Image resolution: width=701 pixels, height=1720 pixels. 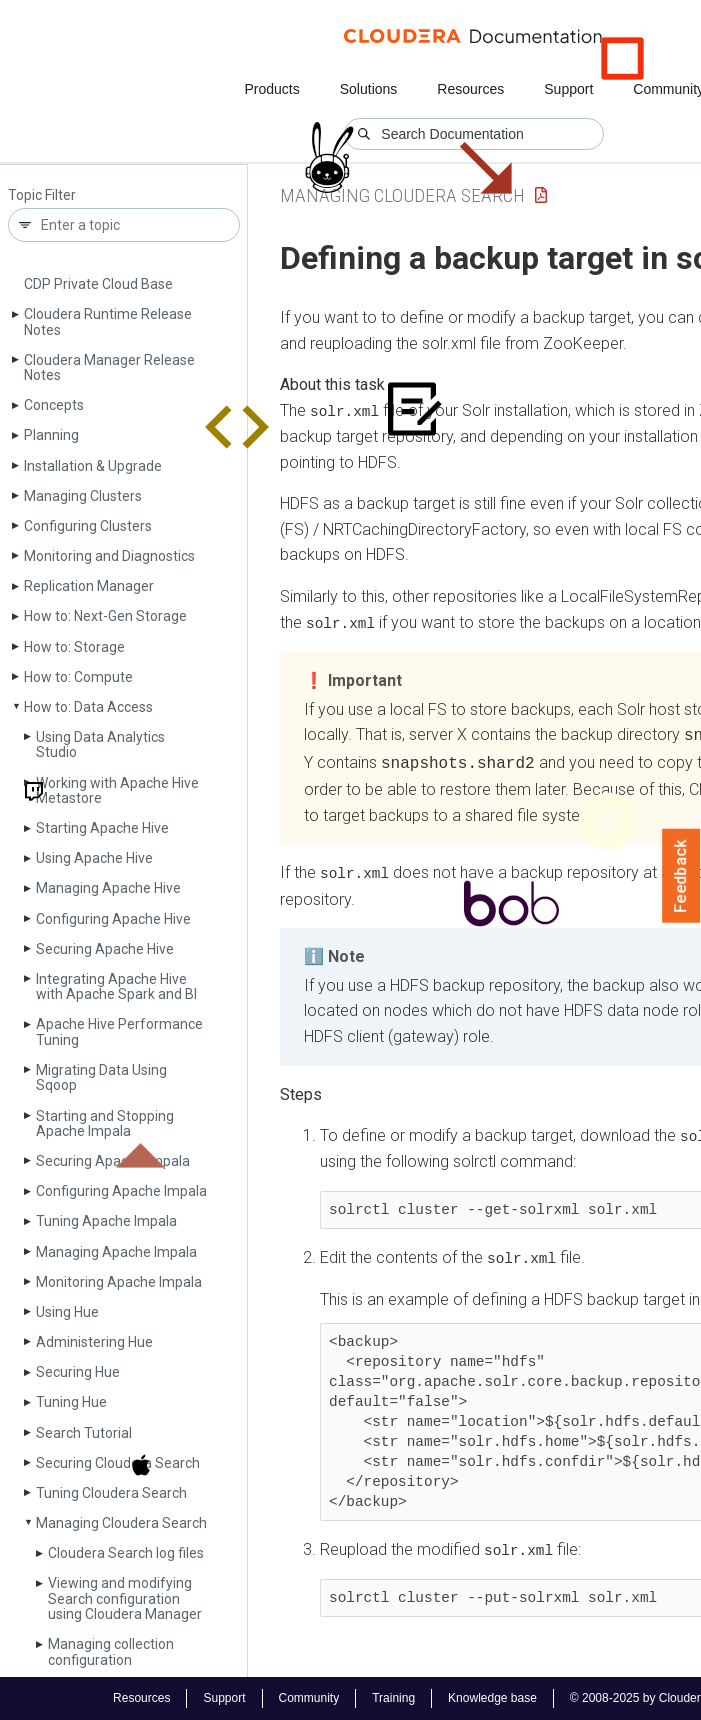 What do you see at coordinates (608, 821) in the screenshot?
I see `a selected radio button option` at bounding box center [608, 821].